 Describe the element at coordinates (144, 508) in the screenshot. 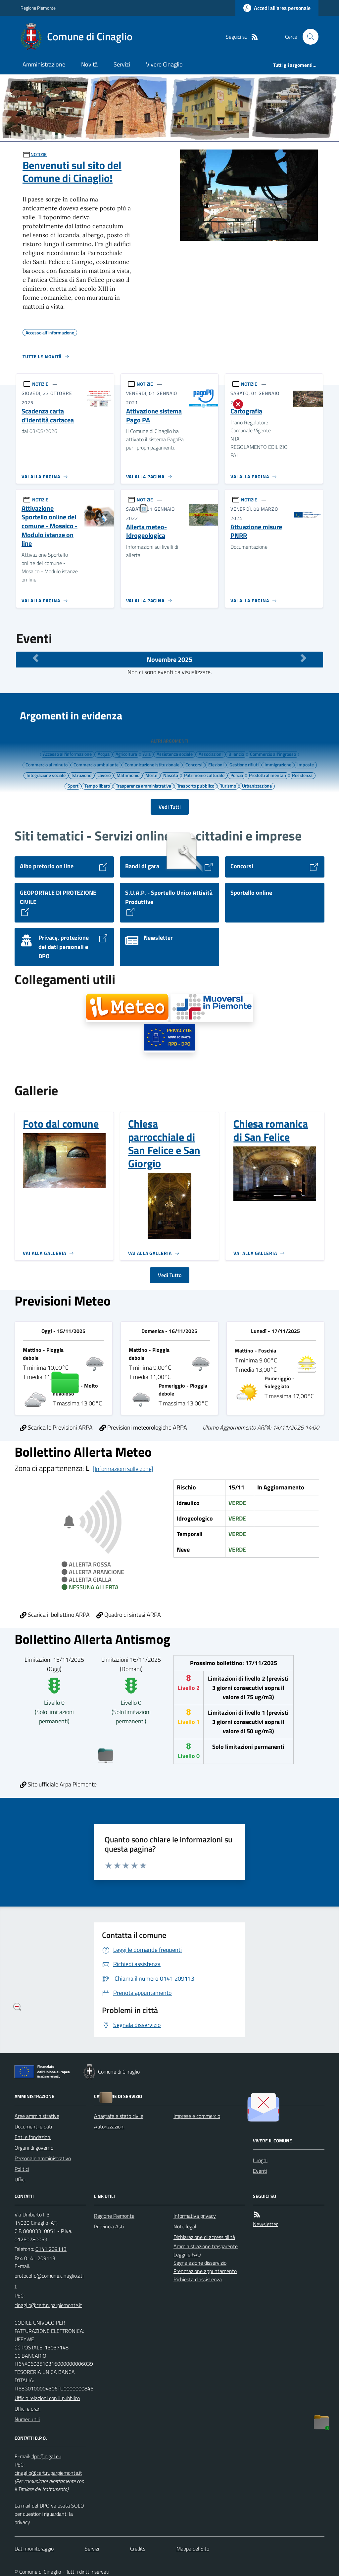

I see `libreoffice master document file type` at that location.